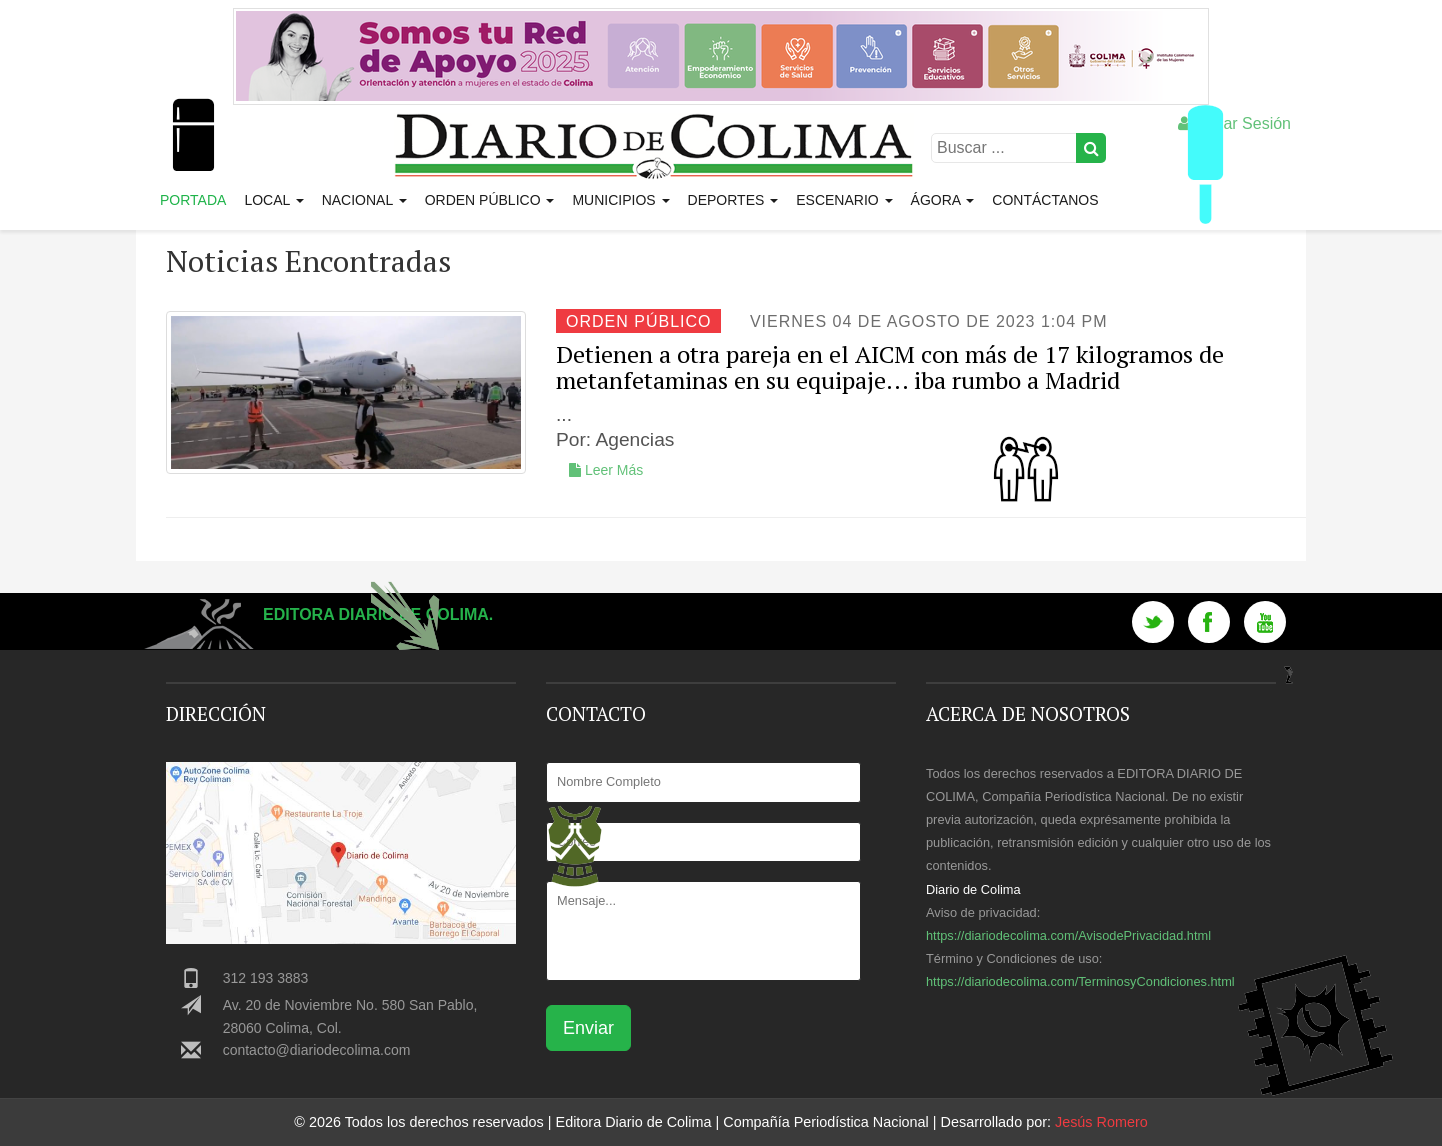 This screenshot has width=1442, height=1146. I want to click on indicates mind-link or telepathic communication feature, so click(1026, 469).